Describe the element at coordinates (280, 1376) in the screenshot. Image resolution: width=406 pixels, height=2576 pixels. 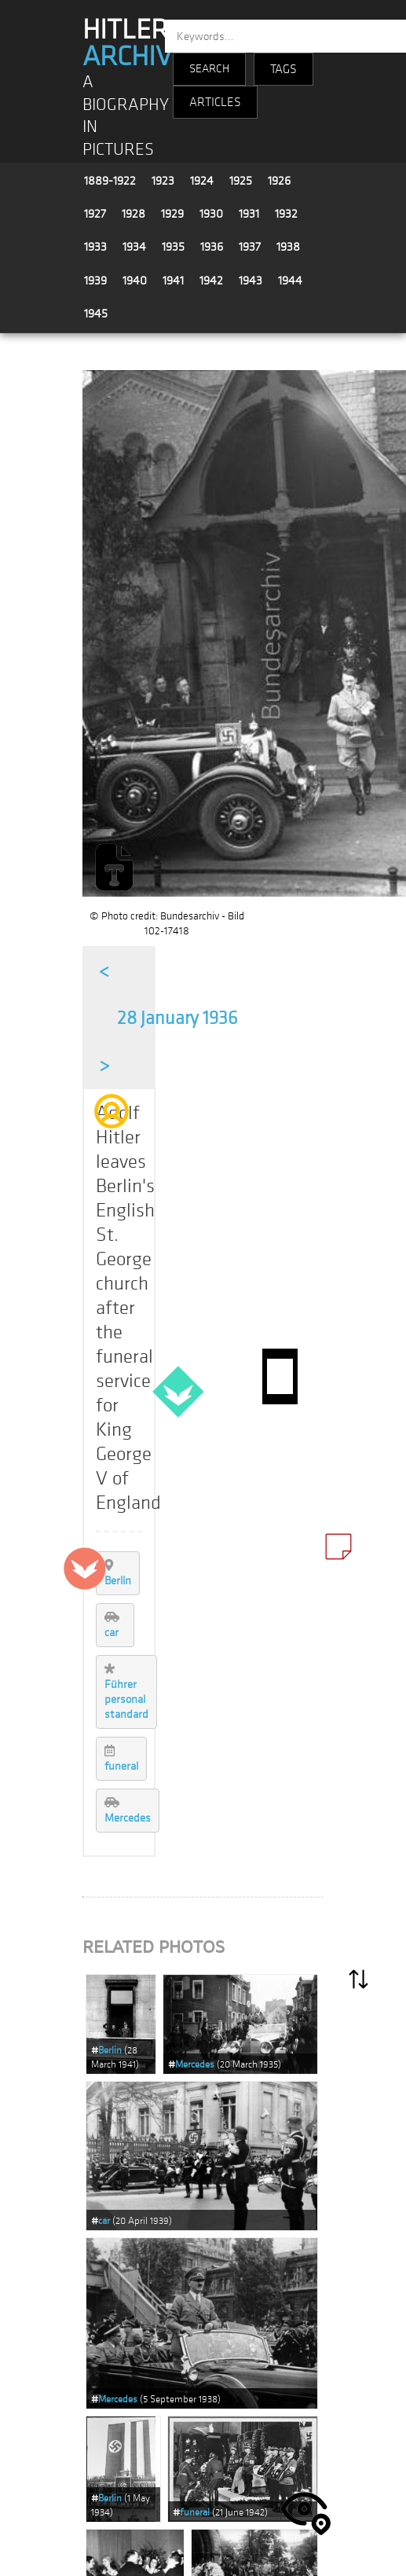
I see `indicates mobile device or smartphone view` at that location.